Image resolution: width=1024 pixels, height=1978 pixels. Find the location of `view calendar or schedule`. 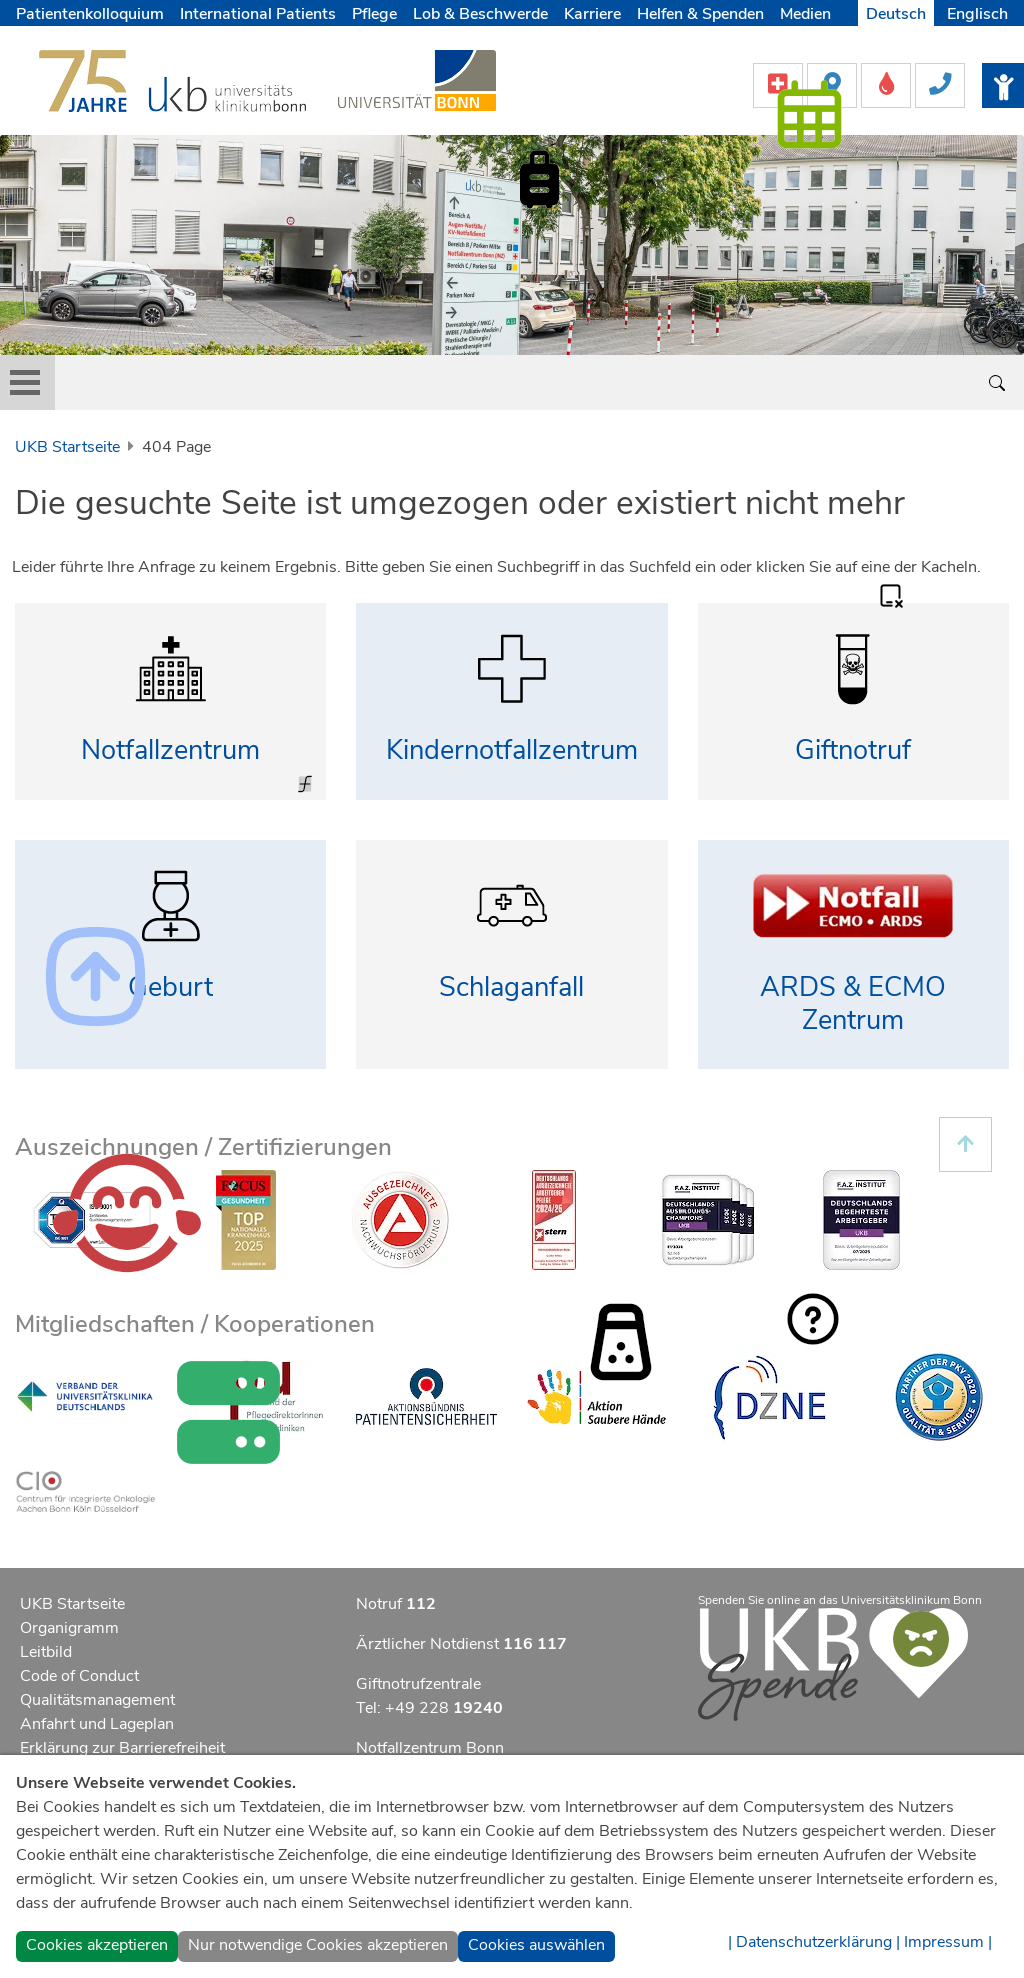

view calendar or schedule is located at coordinates (809, 116).